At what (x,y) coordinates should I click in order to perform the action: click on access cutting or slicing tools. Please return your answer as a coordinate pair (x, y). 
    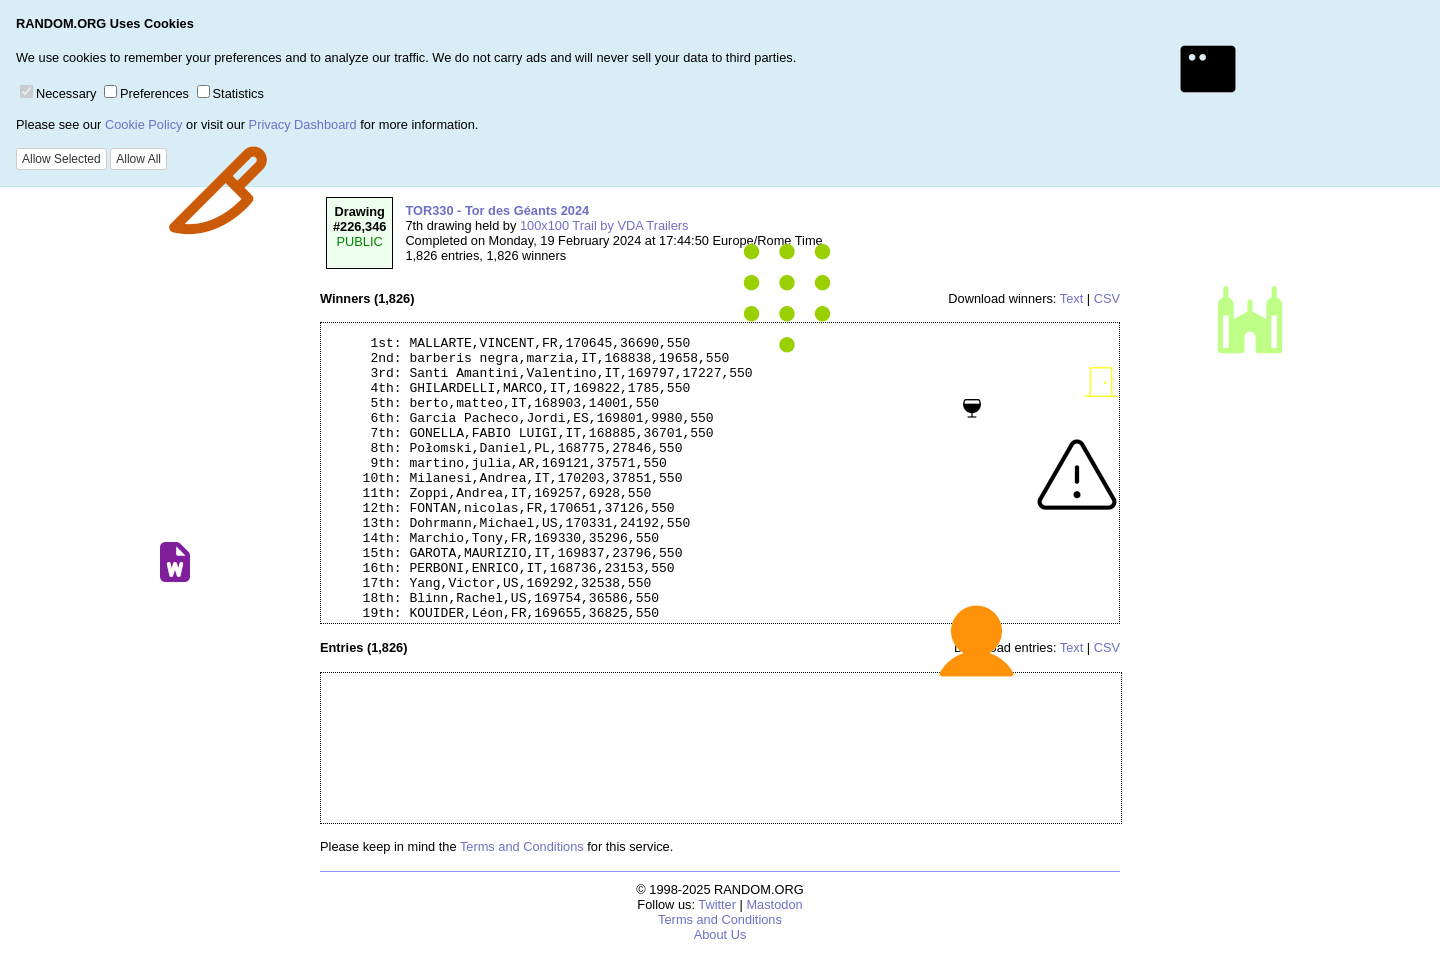
    Looking at the image, I should click on (218, 192).